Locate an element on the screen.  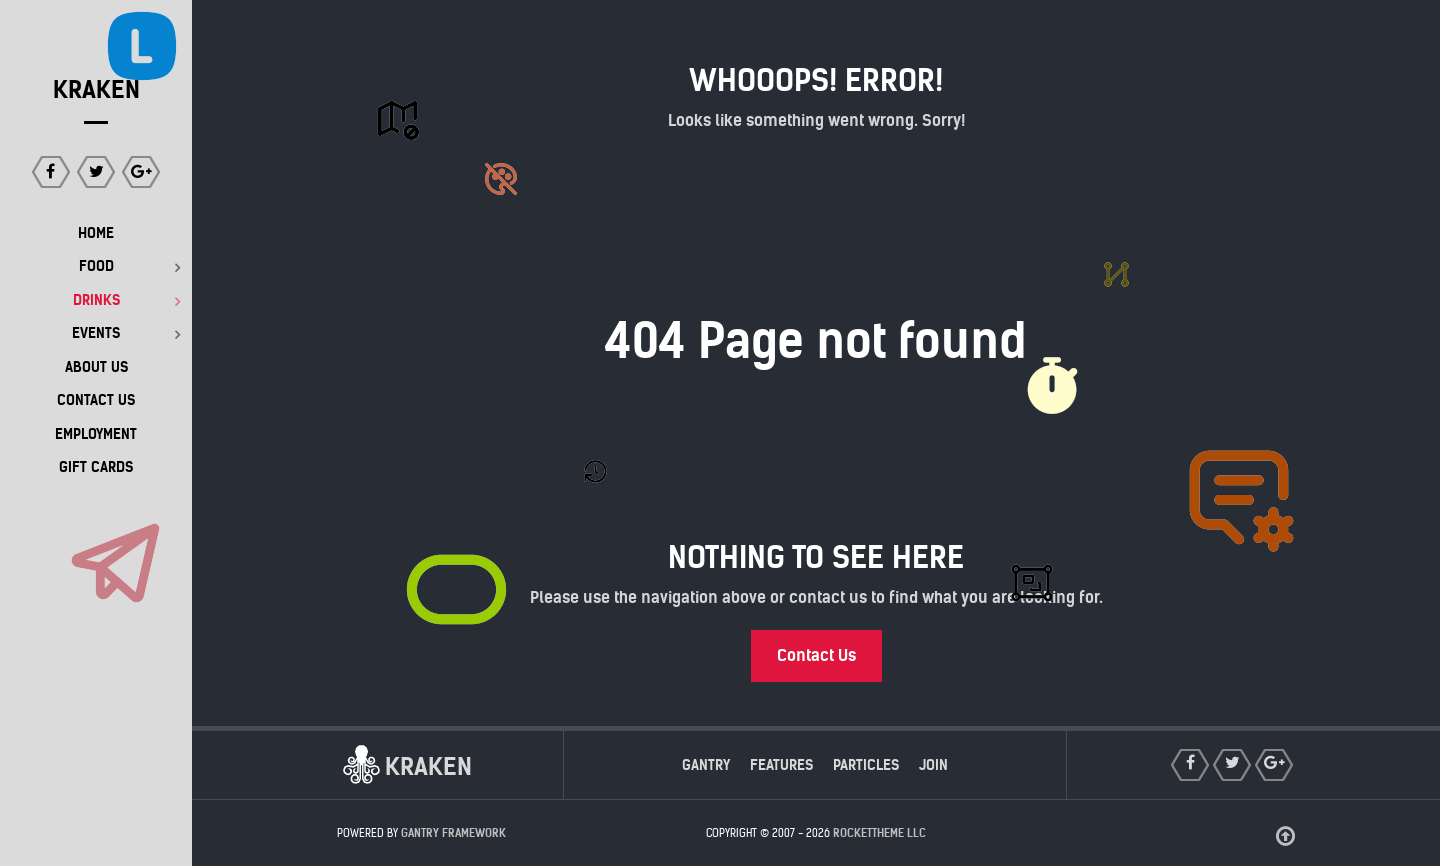
group selected objects together is located at coordinates (1032, 583).